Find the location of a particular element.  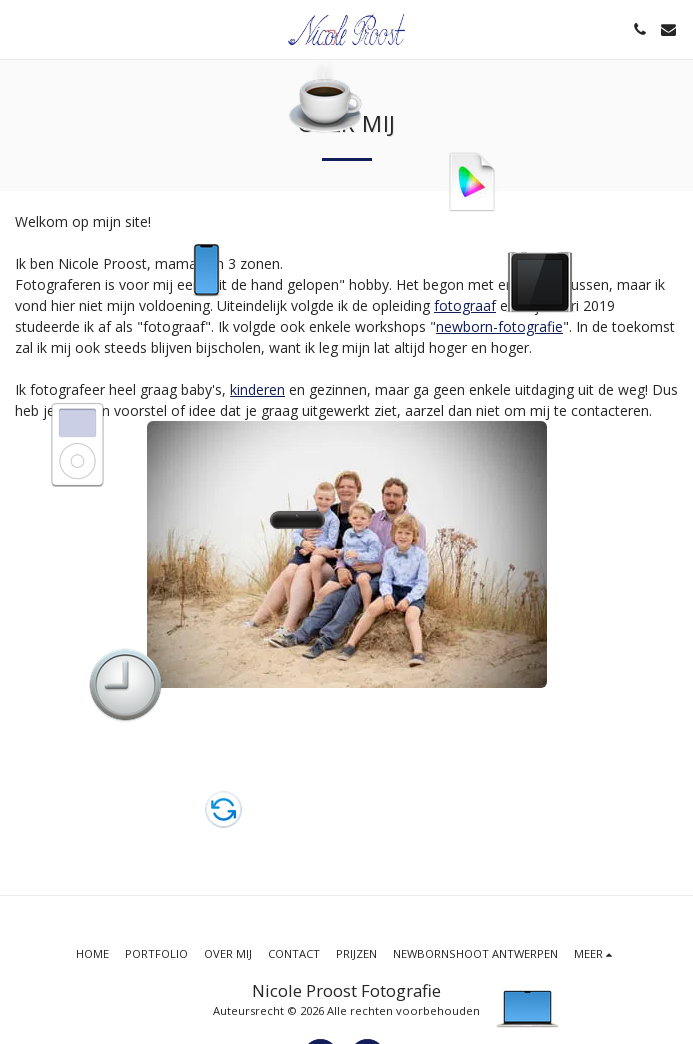

color profile document for color management is located at coordinates (472, 183).